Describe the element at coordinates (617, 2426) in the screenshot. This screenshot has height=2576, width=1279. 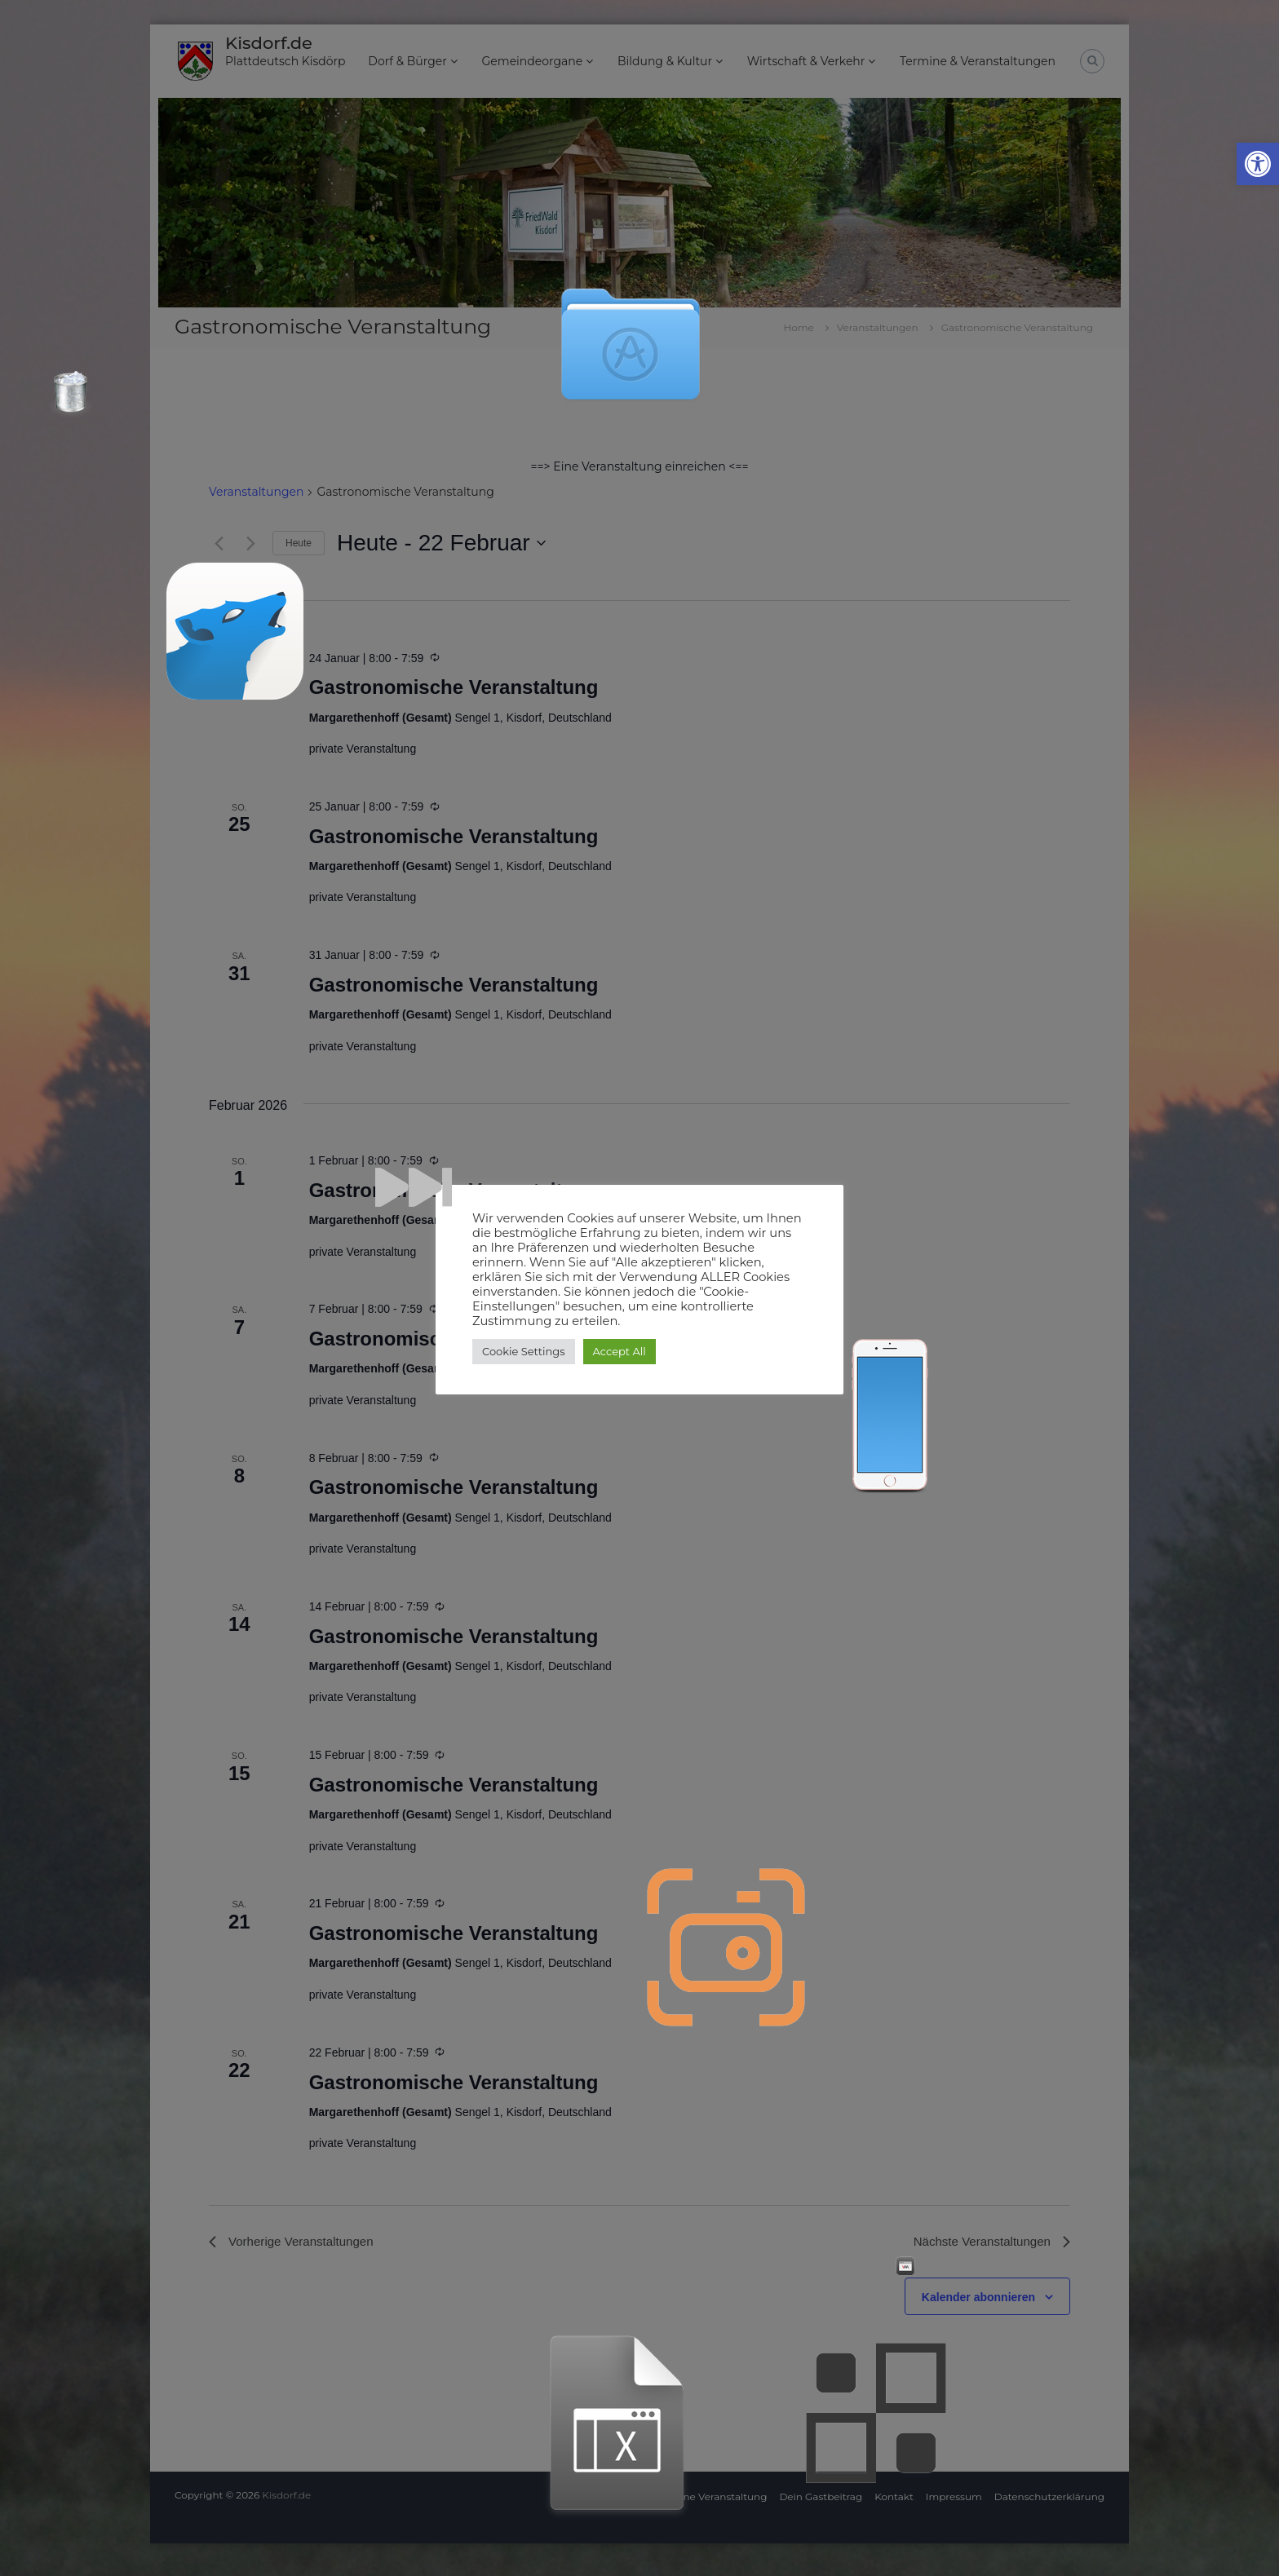
I see `a macbinary file type indicator` at that location.